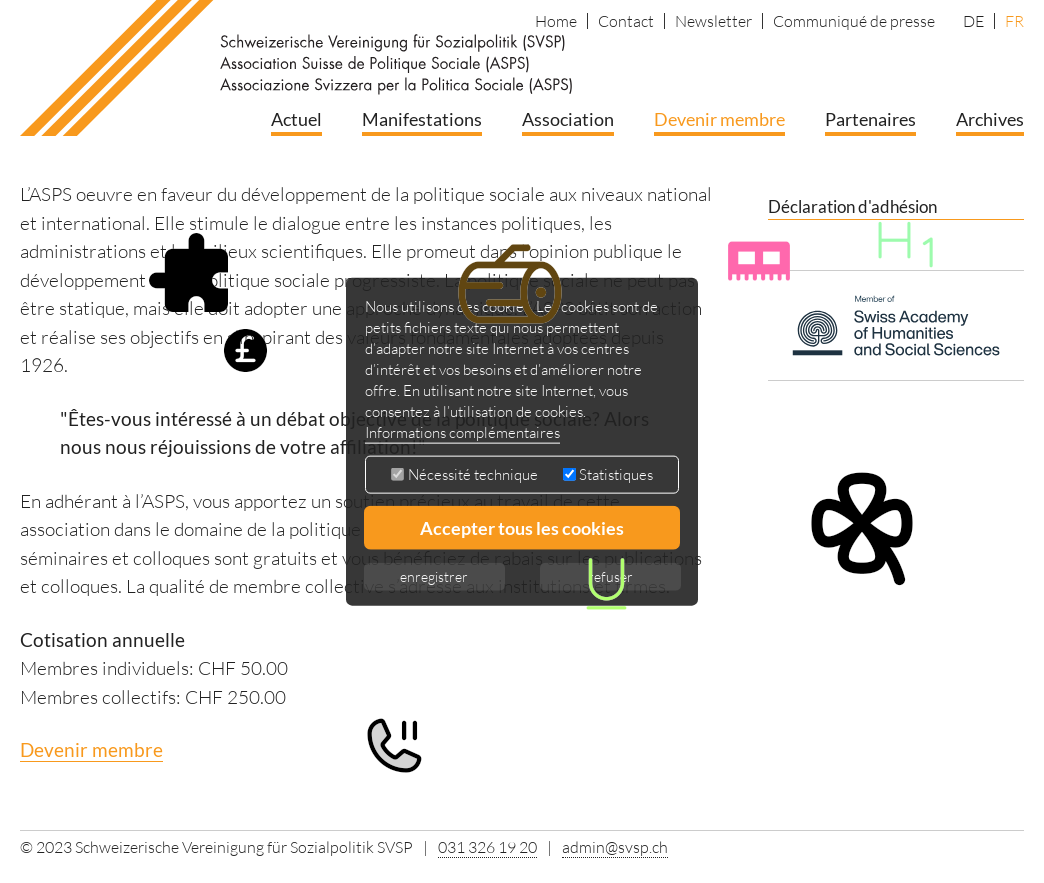 This screenshot has height=883, width=1044. What do you see at coordinates (862, 527) in the screenshot?
I see `indicates a luck or chance-based feature` at bounding box center [862, 527].